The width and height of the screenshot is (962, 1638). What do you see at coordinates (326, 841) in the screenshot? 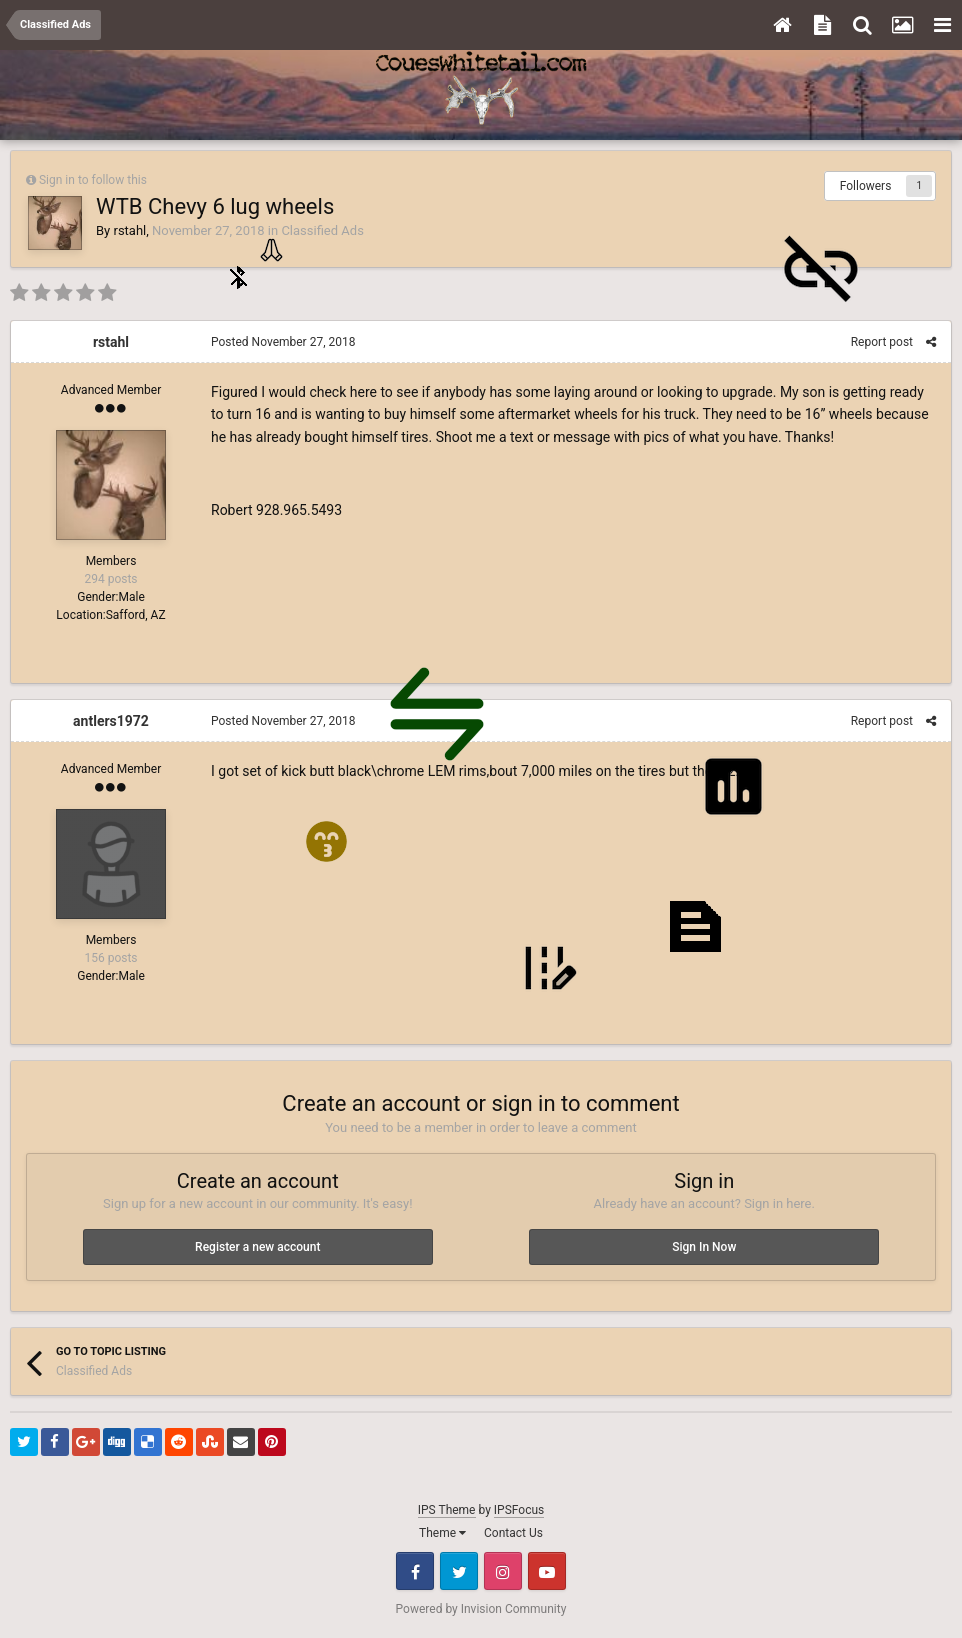
I see `send a kiss or blowing kiss emoji reaction` at bounding box center [326, 841].